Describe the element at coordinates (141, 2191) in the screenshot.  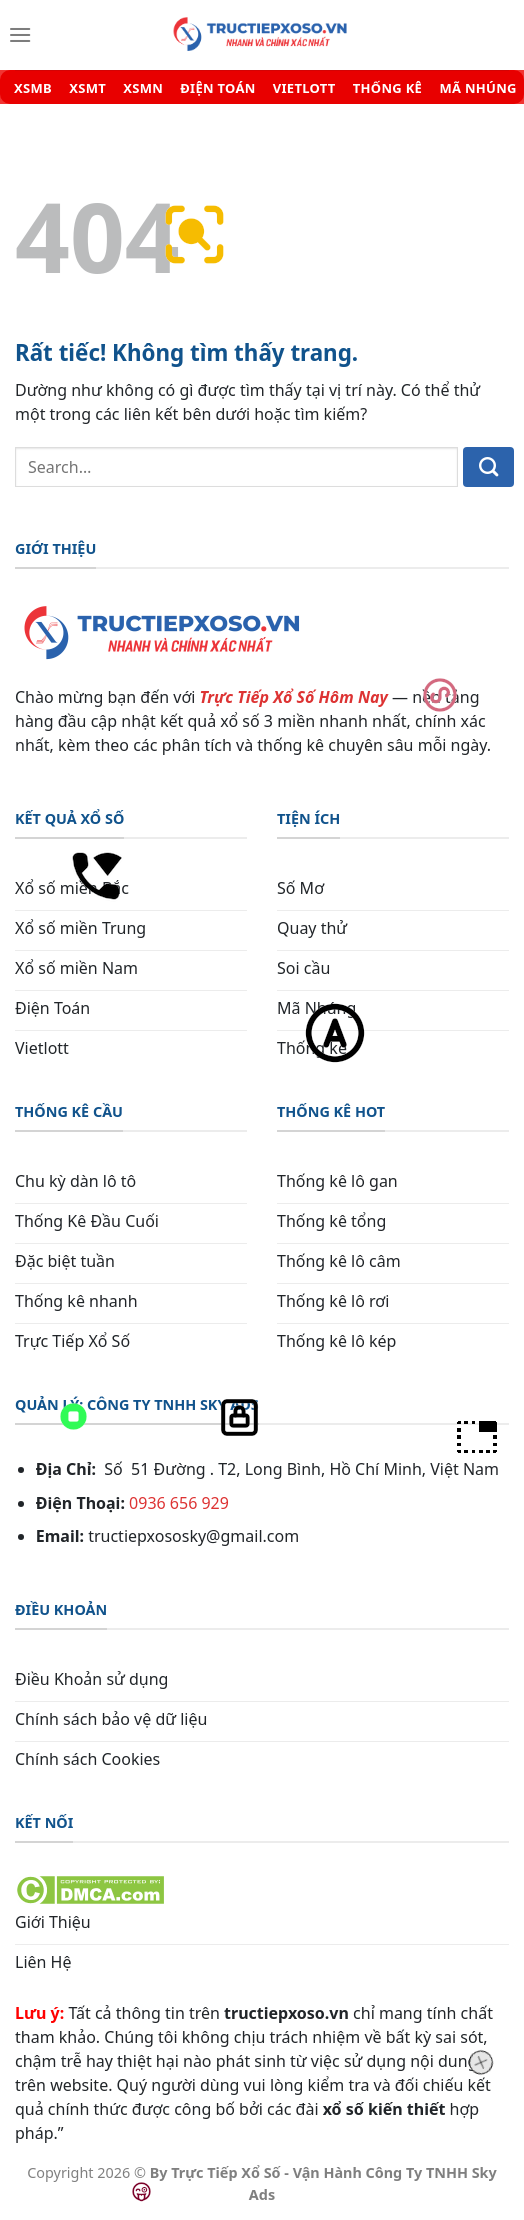
I see `react with a playful or silly emoji` at that location.